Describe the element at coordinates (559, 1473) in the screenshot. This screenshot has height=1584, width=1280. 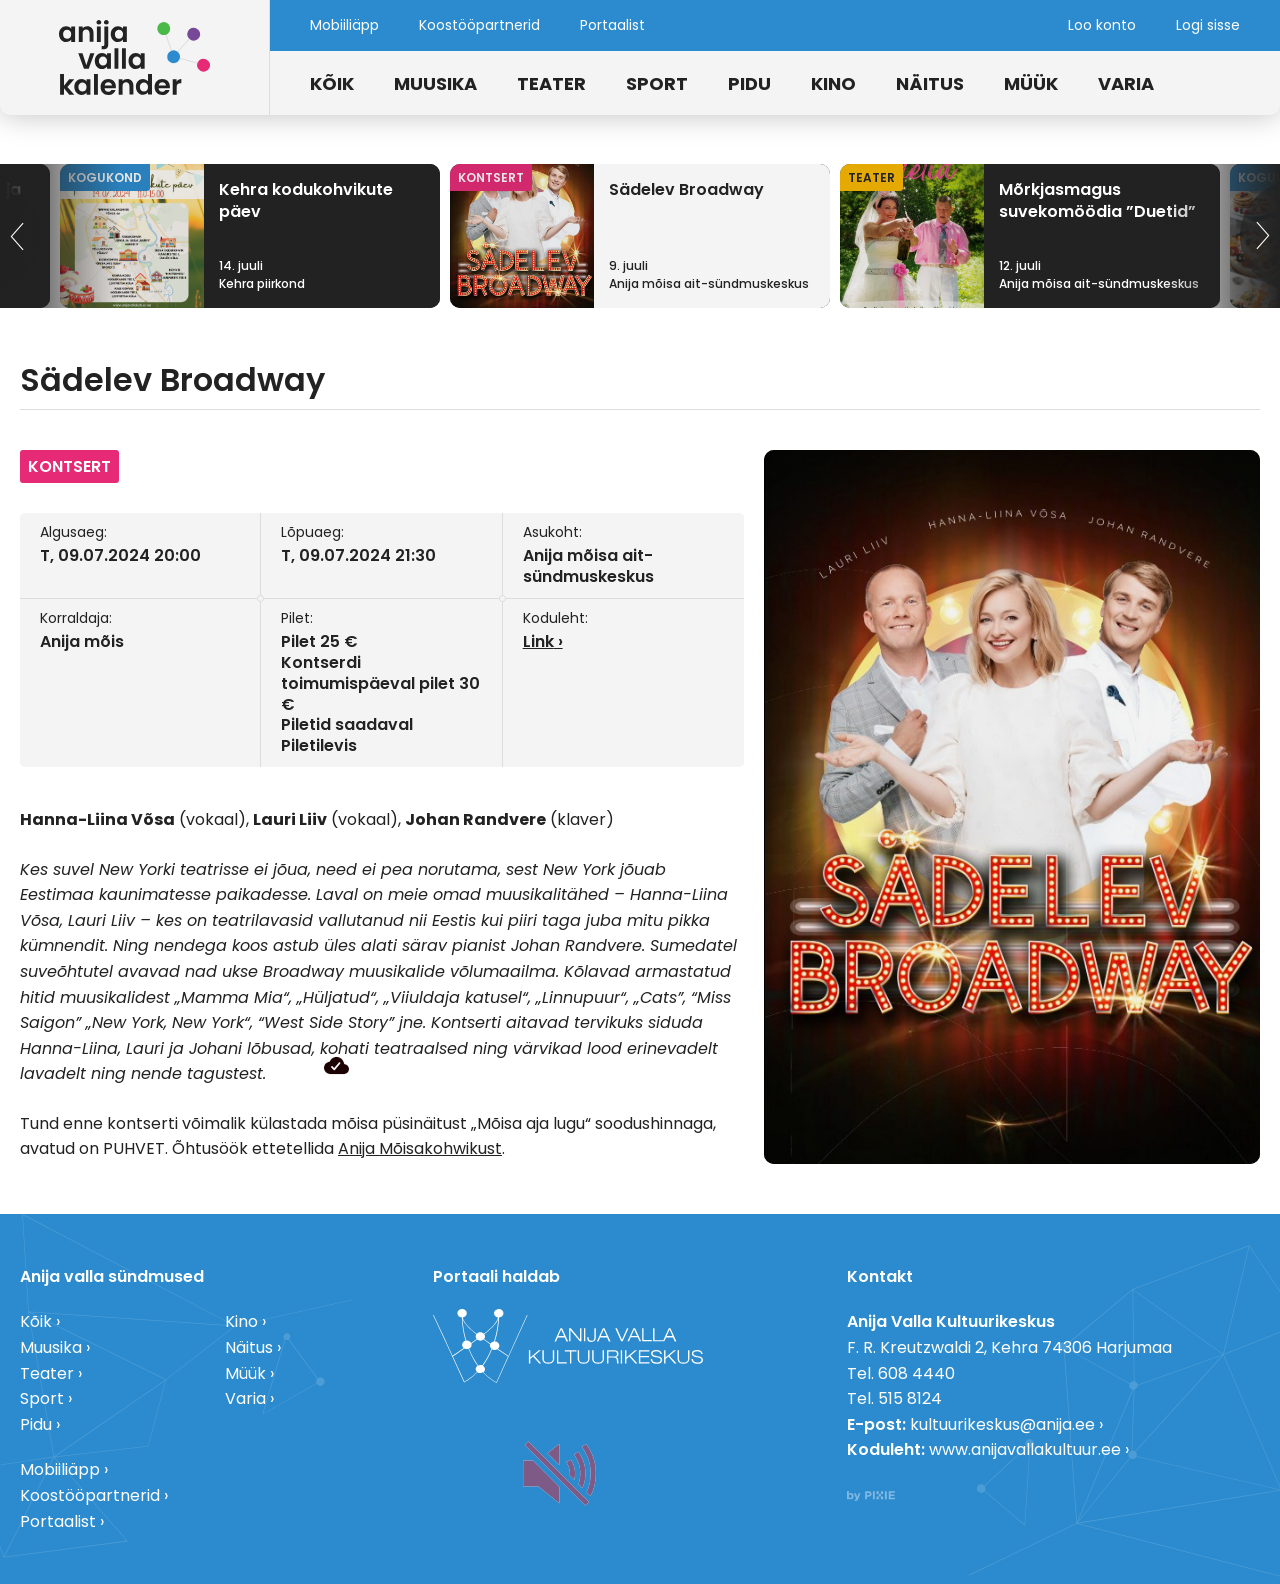
I see `mute audio or sound output` at that location.